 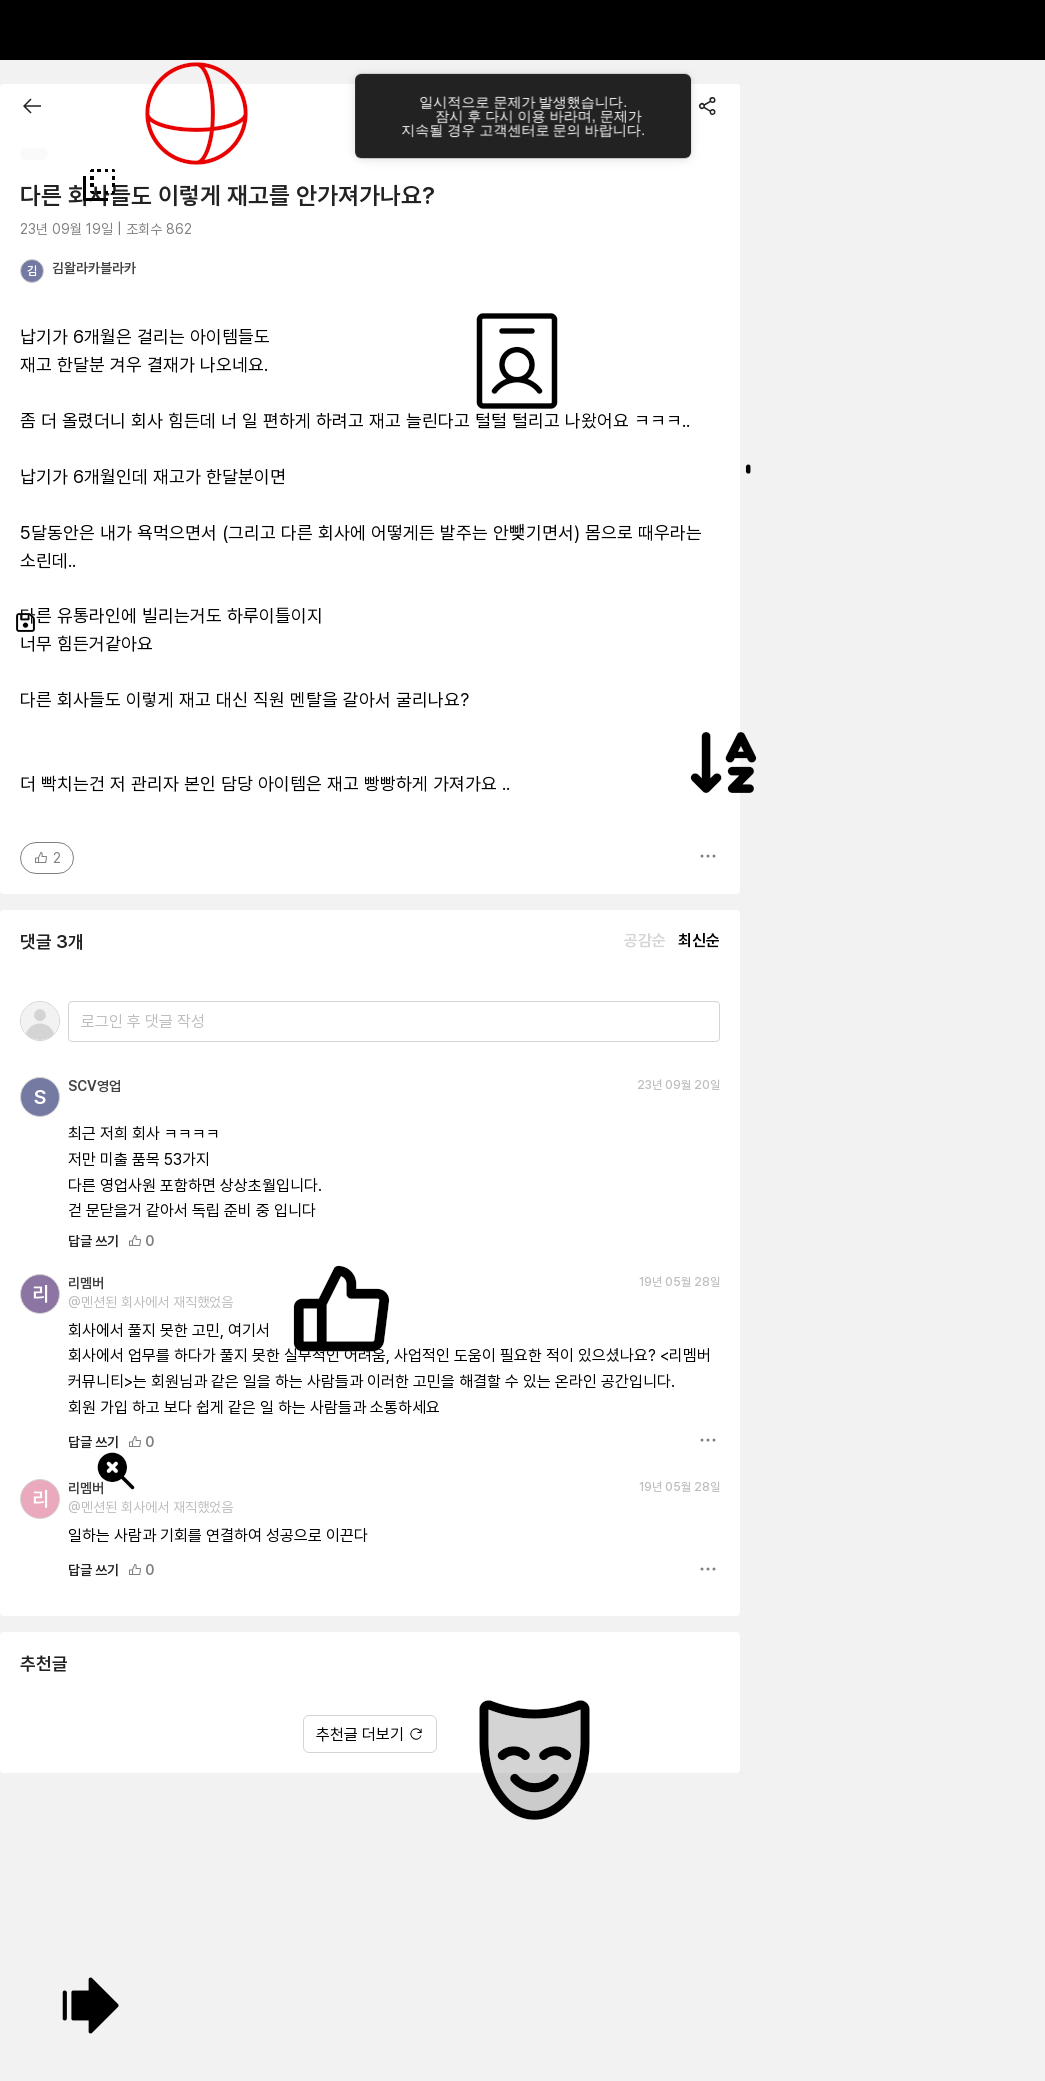 I want to click on proceed to the next step, so click(x=88, y=2005).